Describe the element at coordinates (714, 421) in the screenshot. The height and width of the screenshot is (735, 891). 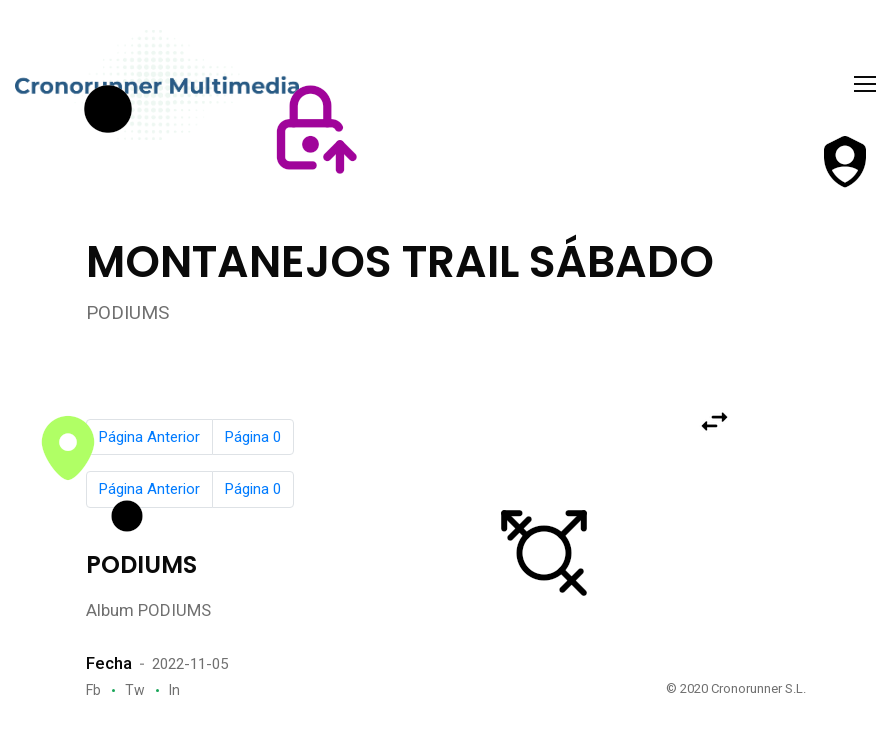
I see `swap or exchange items` at that location.